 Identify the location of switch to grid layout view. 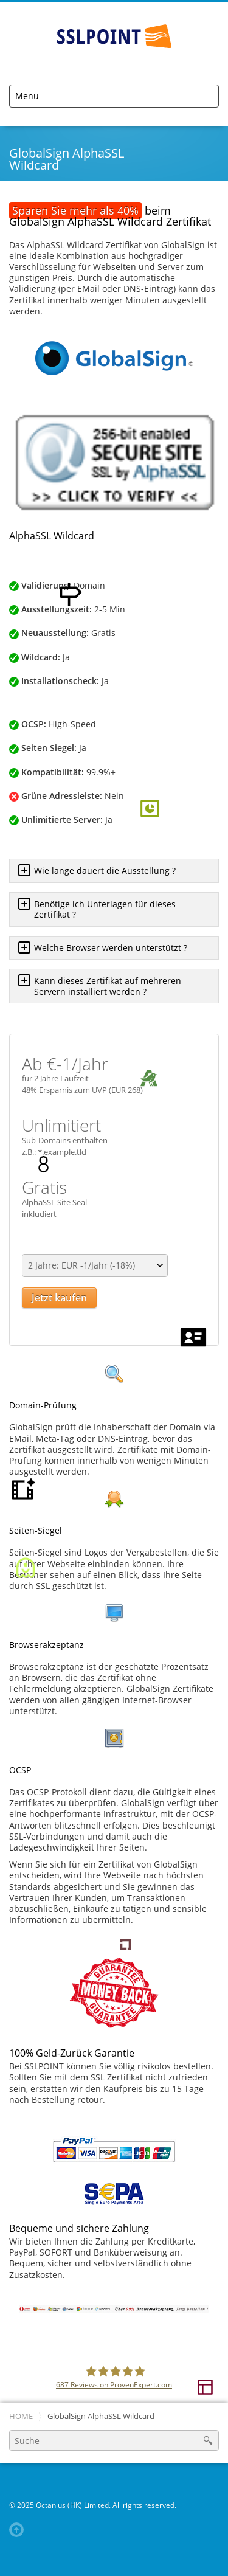
(205, 2387).